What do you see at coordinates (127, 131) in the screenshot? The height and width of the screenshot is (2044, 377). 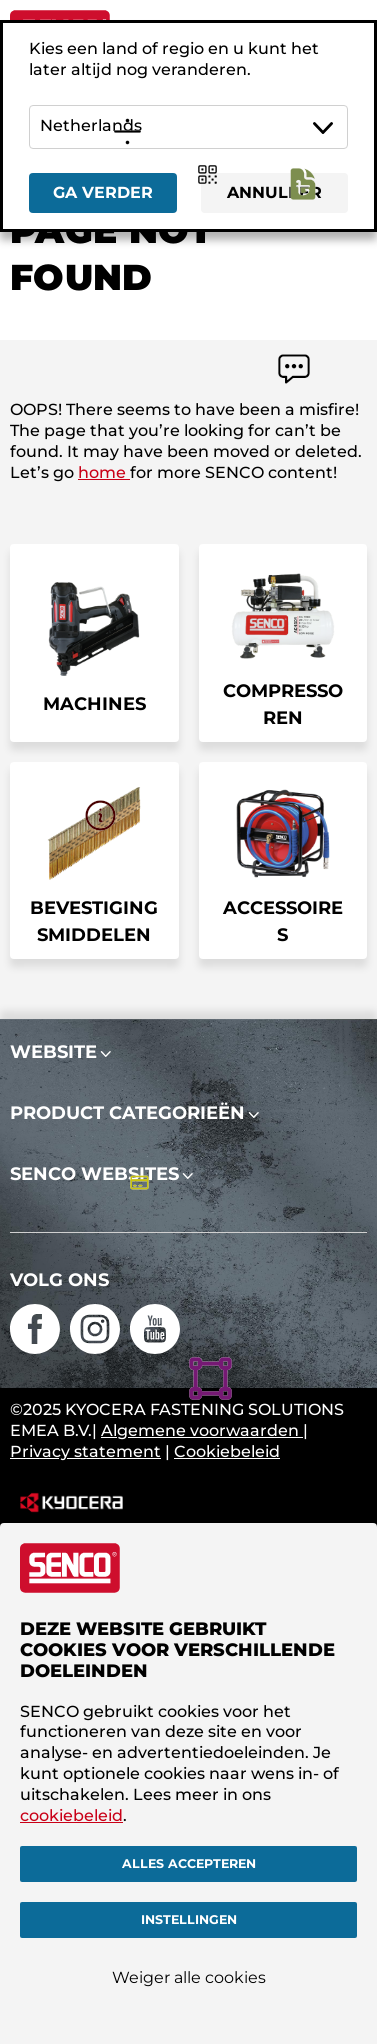 I see `perform a division calculation` at bounding box center [127, 131].